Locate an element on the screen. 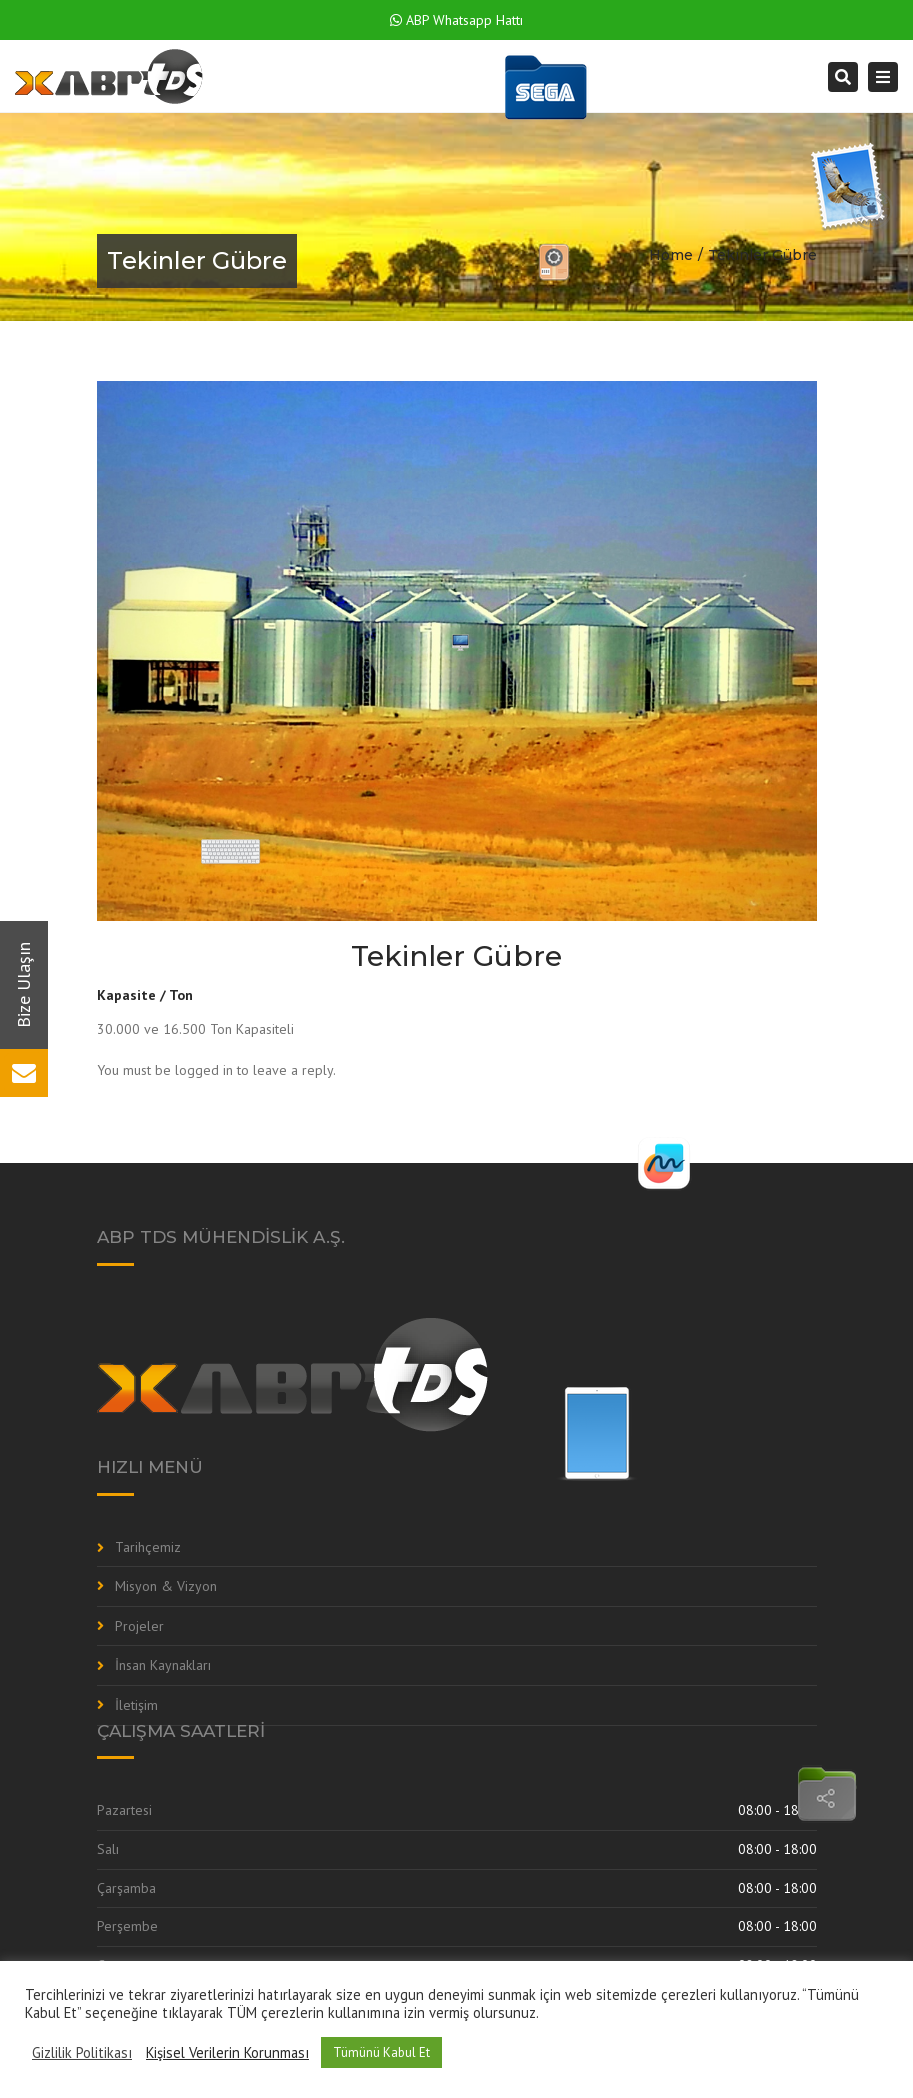 The width and height of the screenshot is (913, 2098). open your public shared folder is located at coordinates (827, 1794).